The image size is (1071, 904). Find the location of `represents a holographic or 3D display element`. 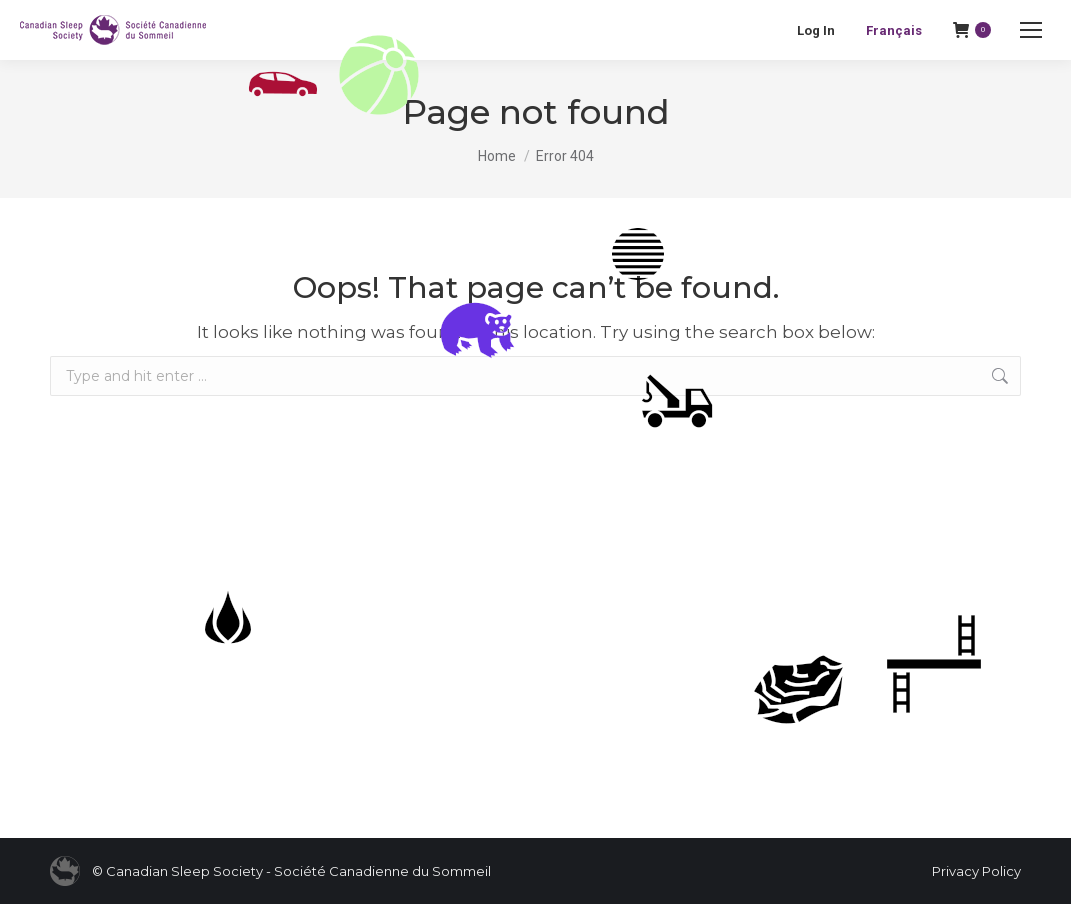

represents a holographic or 3D display element is located at coordinates (638, 254).